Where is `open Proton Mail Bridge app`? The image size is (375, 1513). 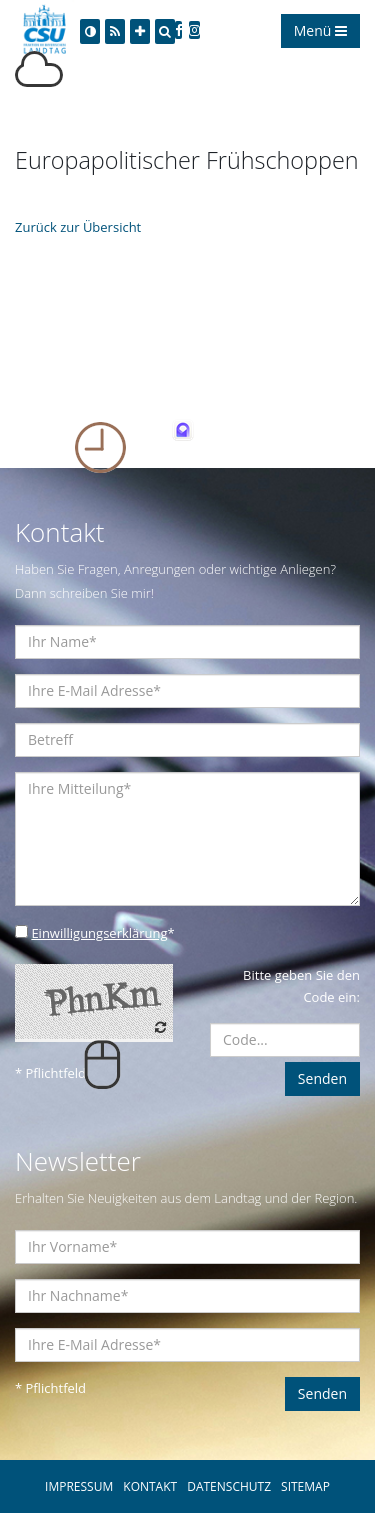
open Proton Mail Bridge app is located at coordinates (183, 430).